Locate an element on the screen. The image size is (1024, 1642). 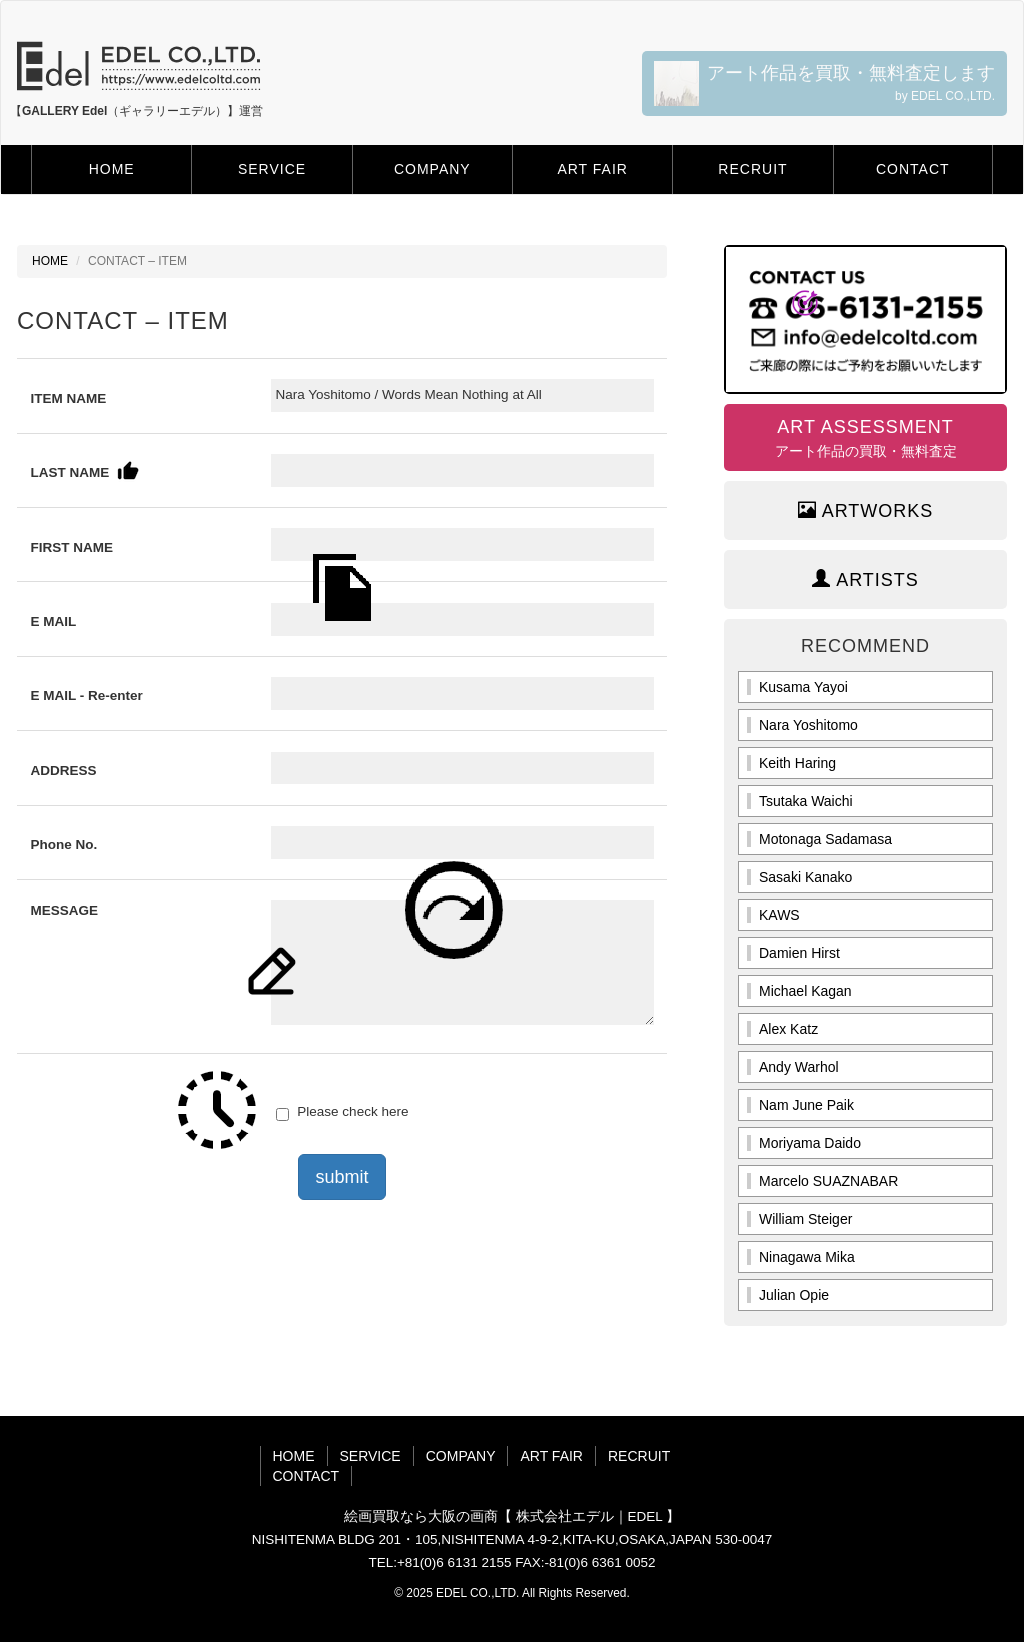
copy file to clipboard is located at coordinates (343, 587).